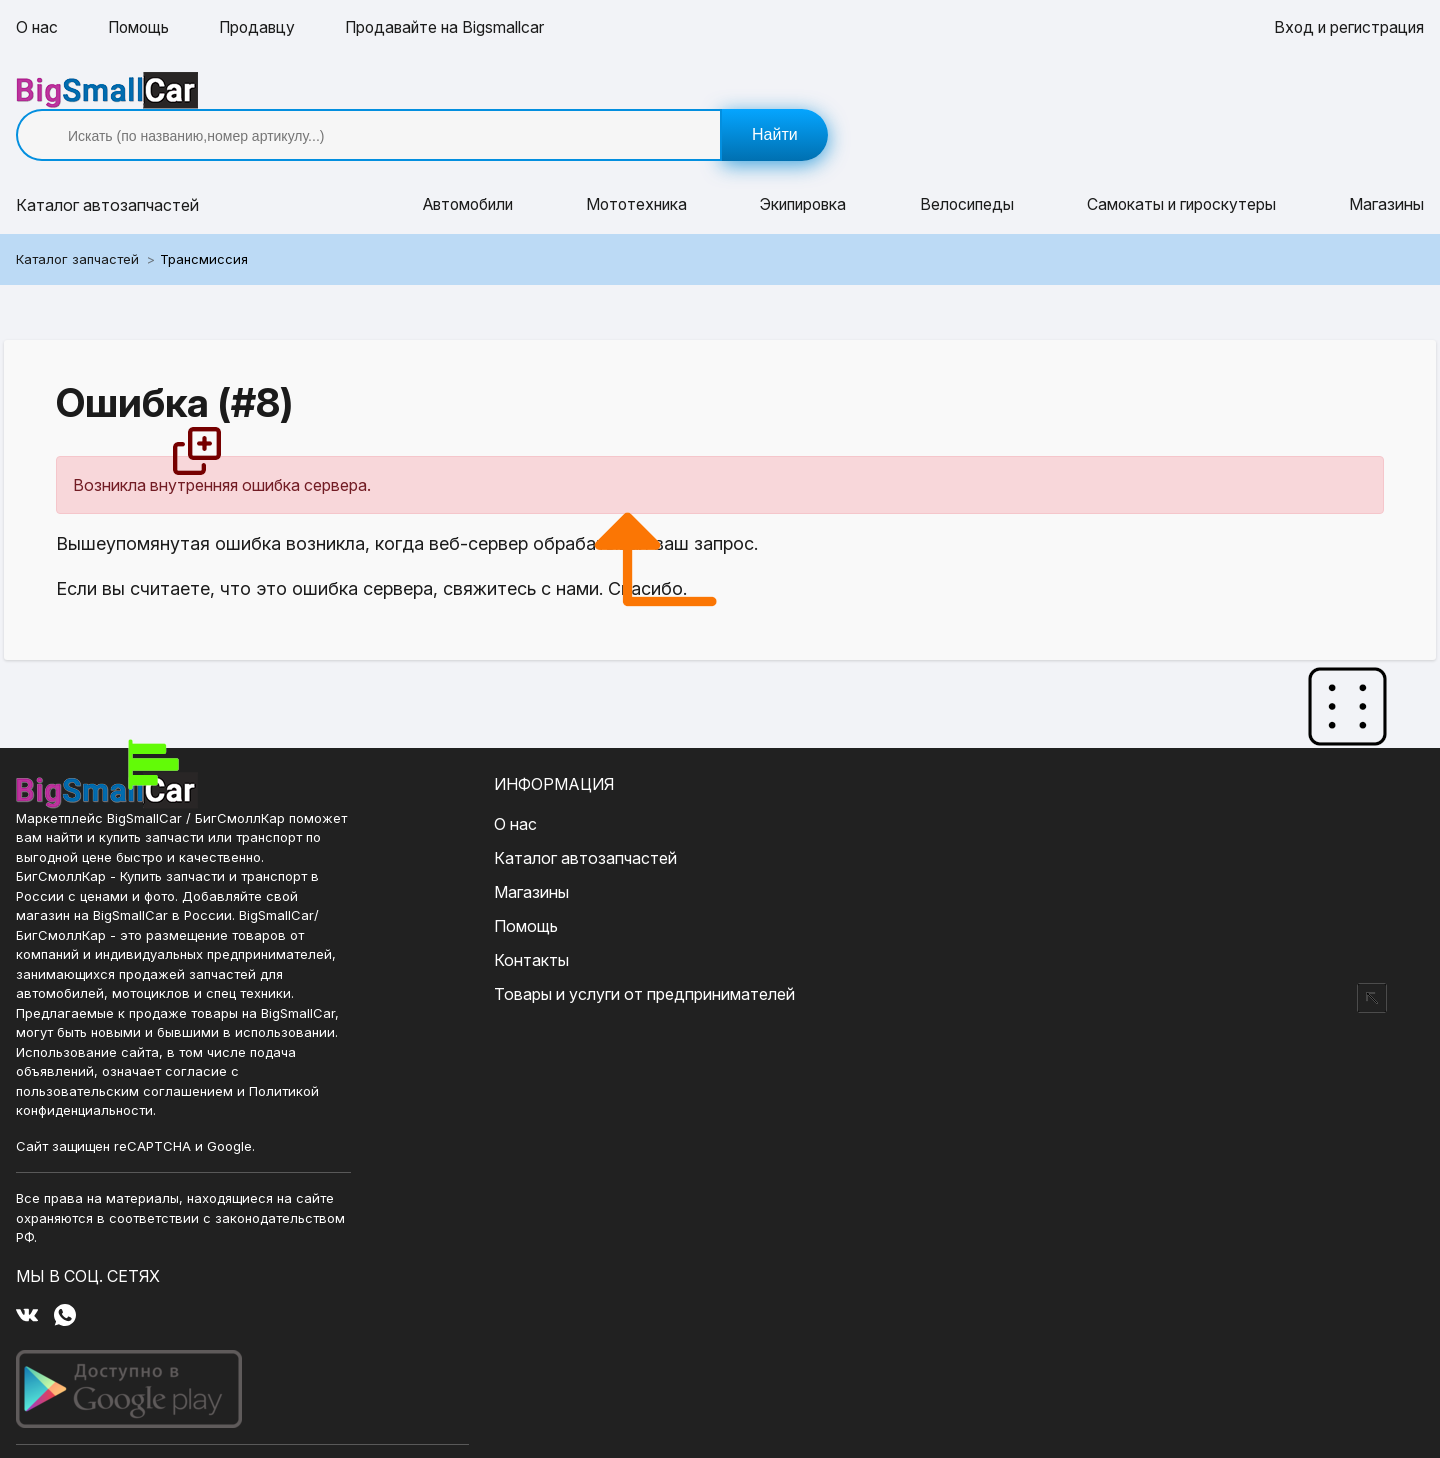 This screenshot has height=1458, width=1440. Describe the element at coordinates (151, 764) in the screenshot. I see `view horizontal bar chart data` at that location.